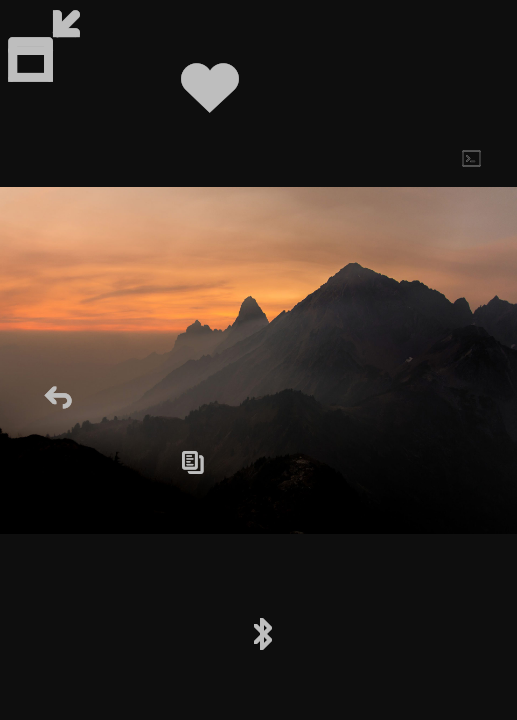  I want to click on view documents or files, so click(193, 462).